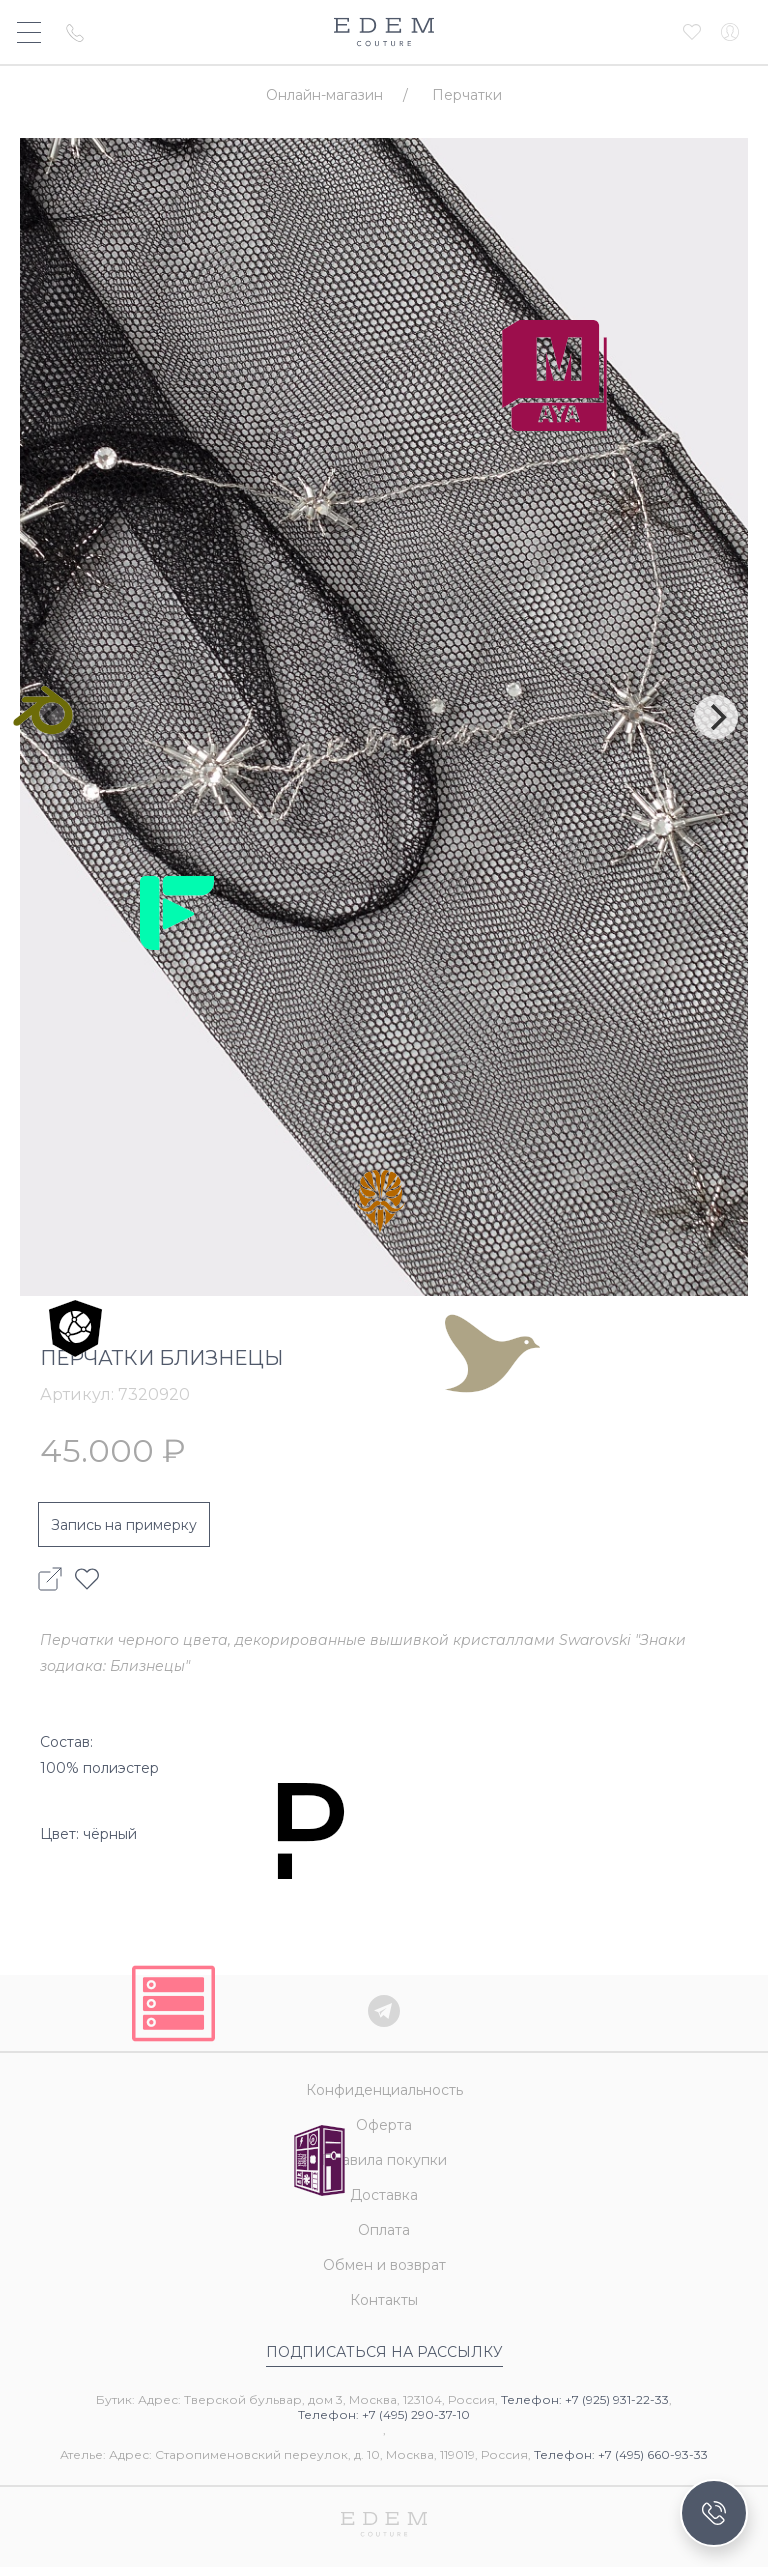 This screenshot has width=768, height=2567. I want to click on open FreeTube app, so click(177, 913).